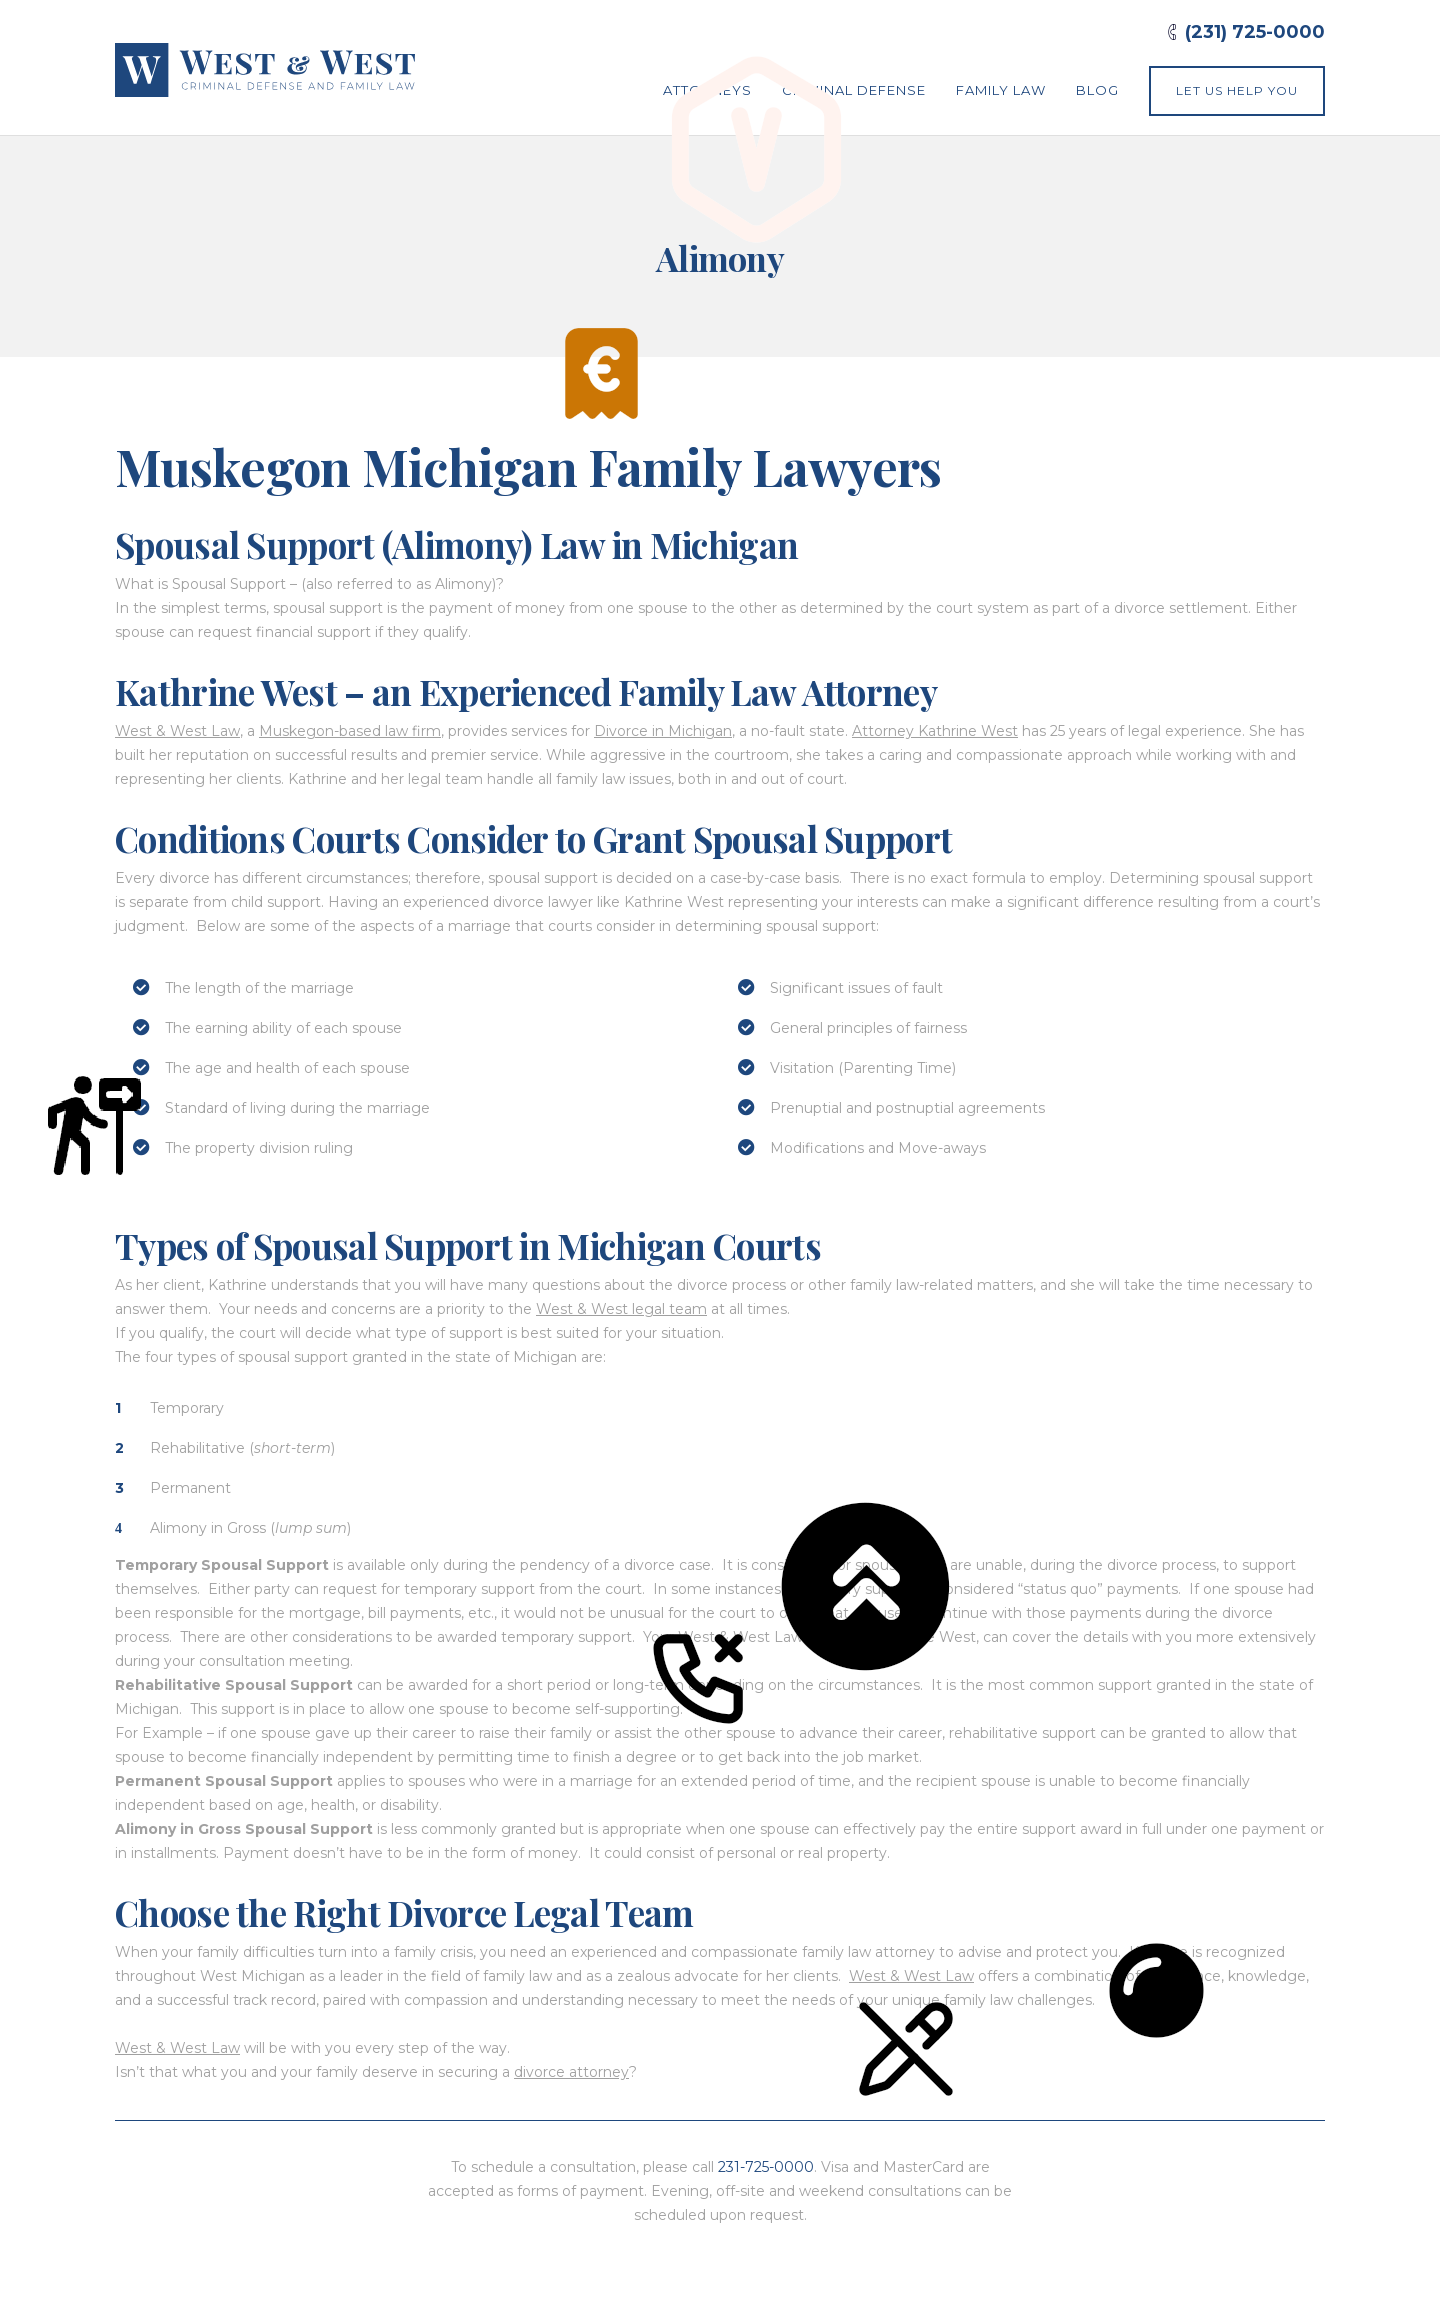  Describe the element at coordinates (700, 1676) in the screenshot. I see `end or cancel a phone call` at that location.